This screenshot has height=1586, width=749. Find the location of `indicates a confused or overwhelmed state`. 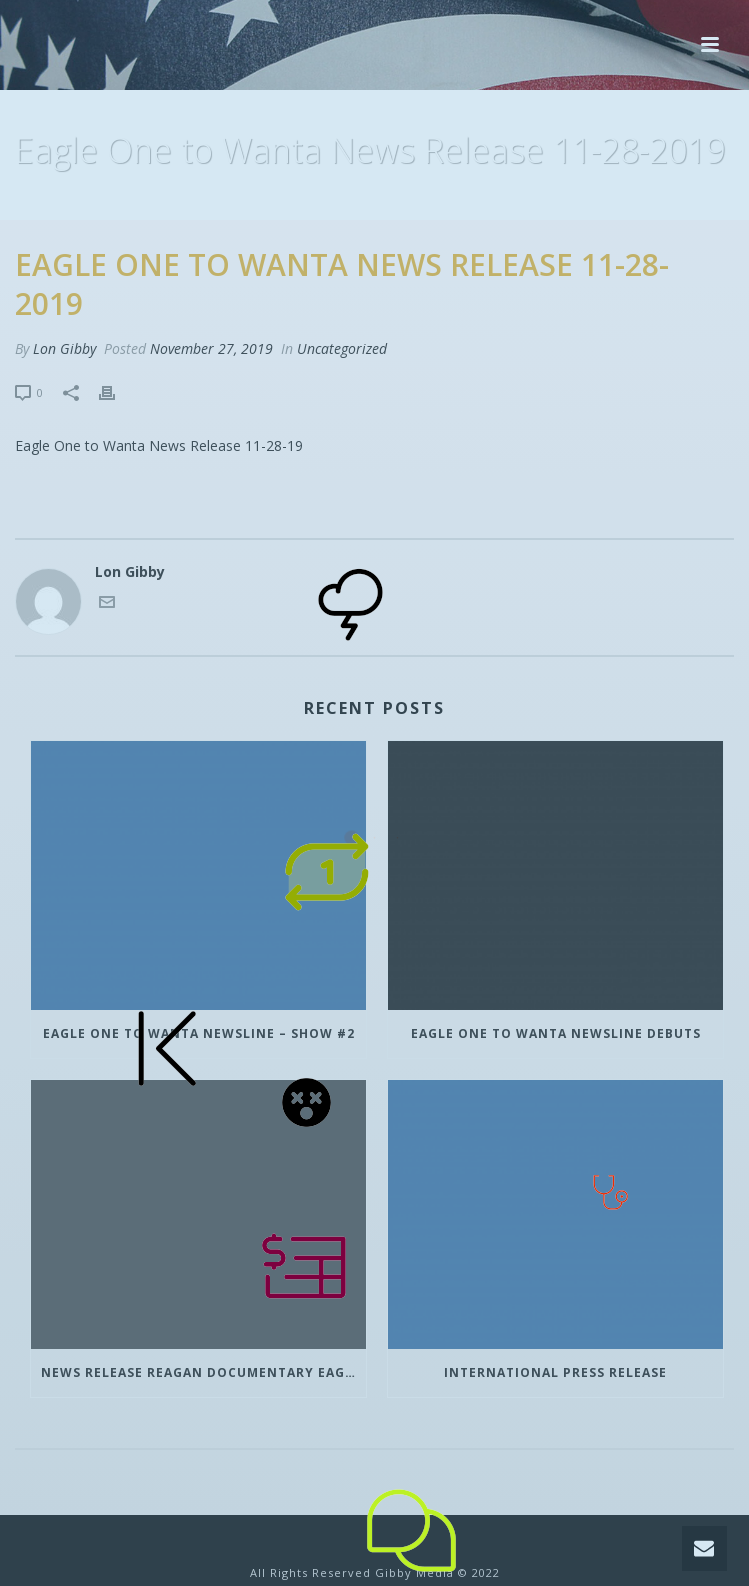

indicates a confused or overwhelmed state is located at coordinates (306, 1102).